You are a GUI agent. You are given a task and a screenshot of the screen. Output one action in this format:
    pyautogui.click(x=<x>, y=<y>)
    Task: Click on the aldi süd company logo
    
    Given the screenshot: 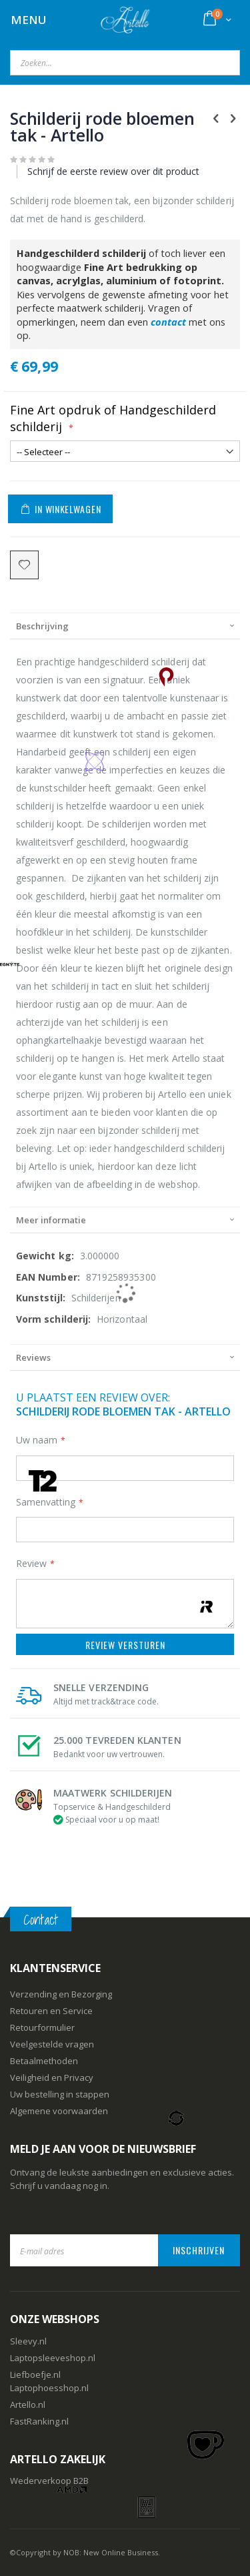 What is the action you would take?
    pyautogui.click(x=147, y=2507)
    